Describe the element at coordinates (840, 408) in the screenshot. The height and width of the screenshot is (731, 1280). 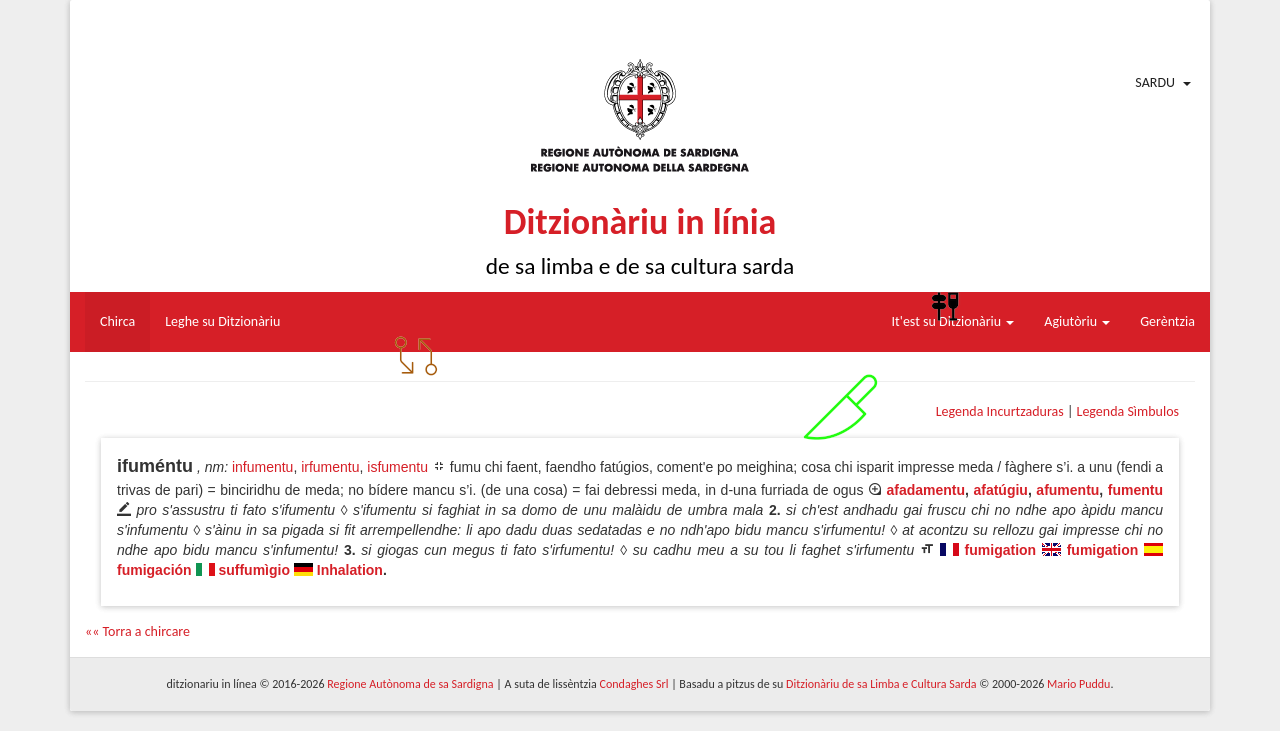
I see `access kitchen or cooking tools` at that location.